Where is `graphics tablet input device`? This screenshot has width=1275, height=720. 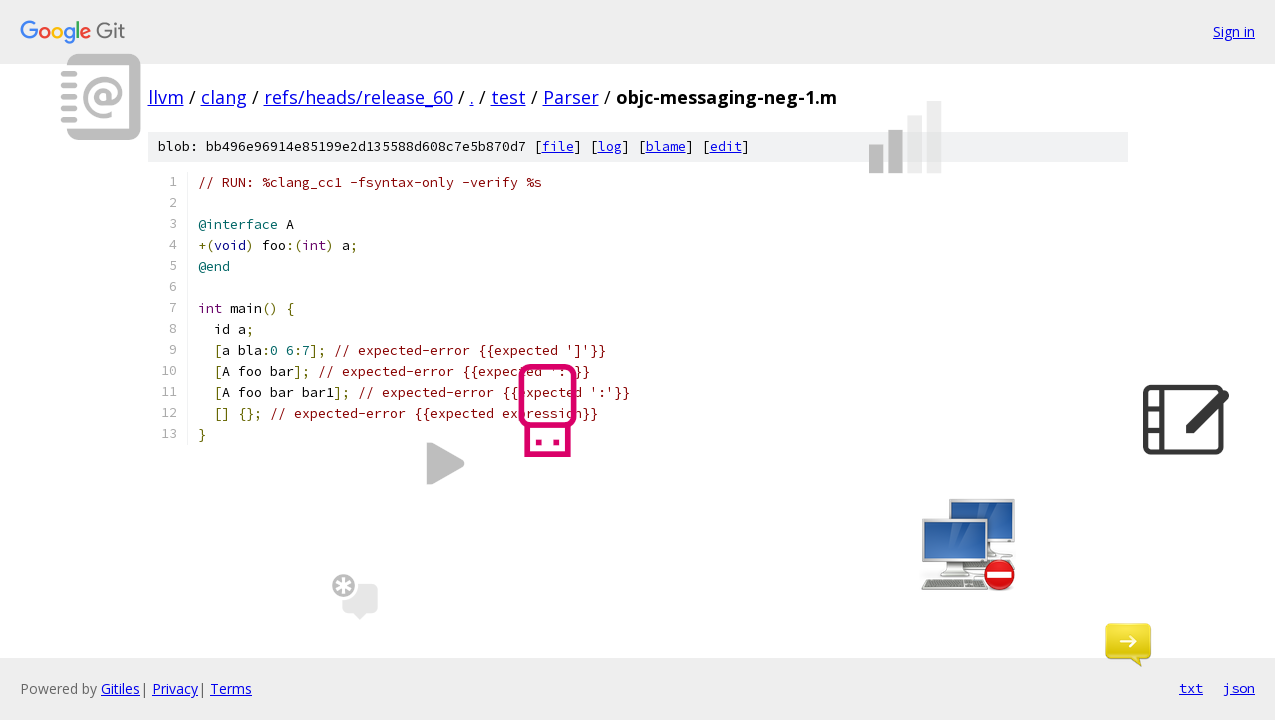
graphics tablet input device is located at coordinates (1186, 417).